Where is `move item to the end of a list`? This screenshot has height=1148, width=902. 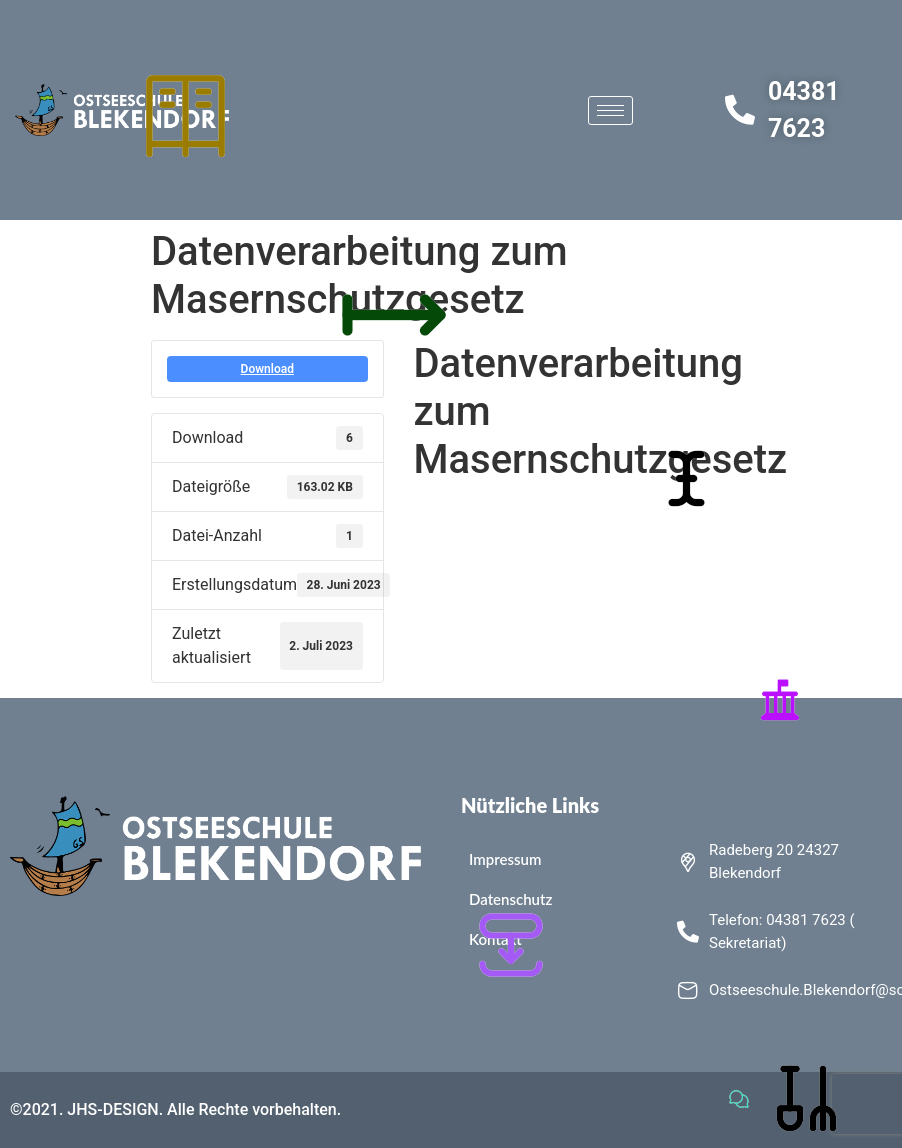 move item to the end of a list is located at coordinates (394, 315).